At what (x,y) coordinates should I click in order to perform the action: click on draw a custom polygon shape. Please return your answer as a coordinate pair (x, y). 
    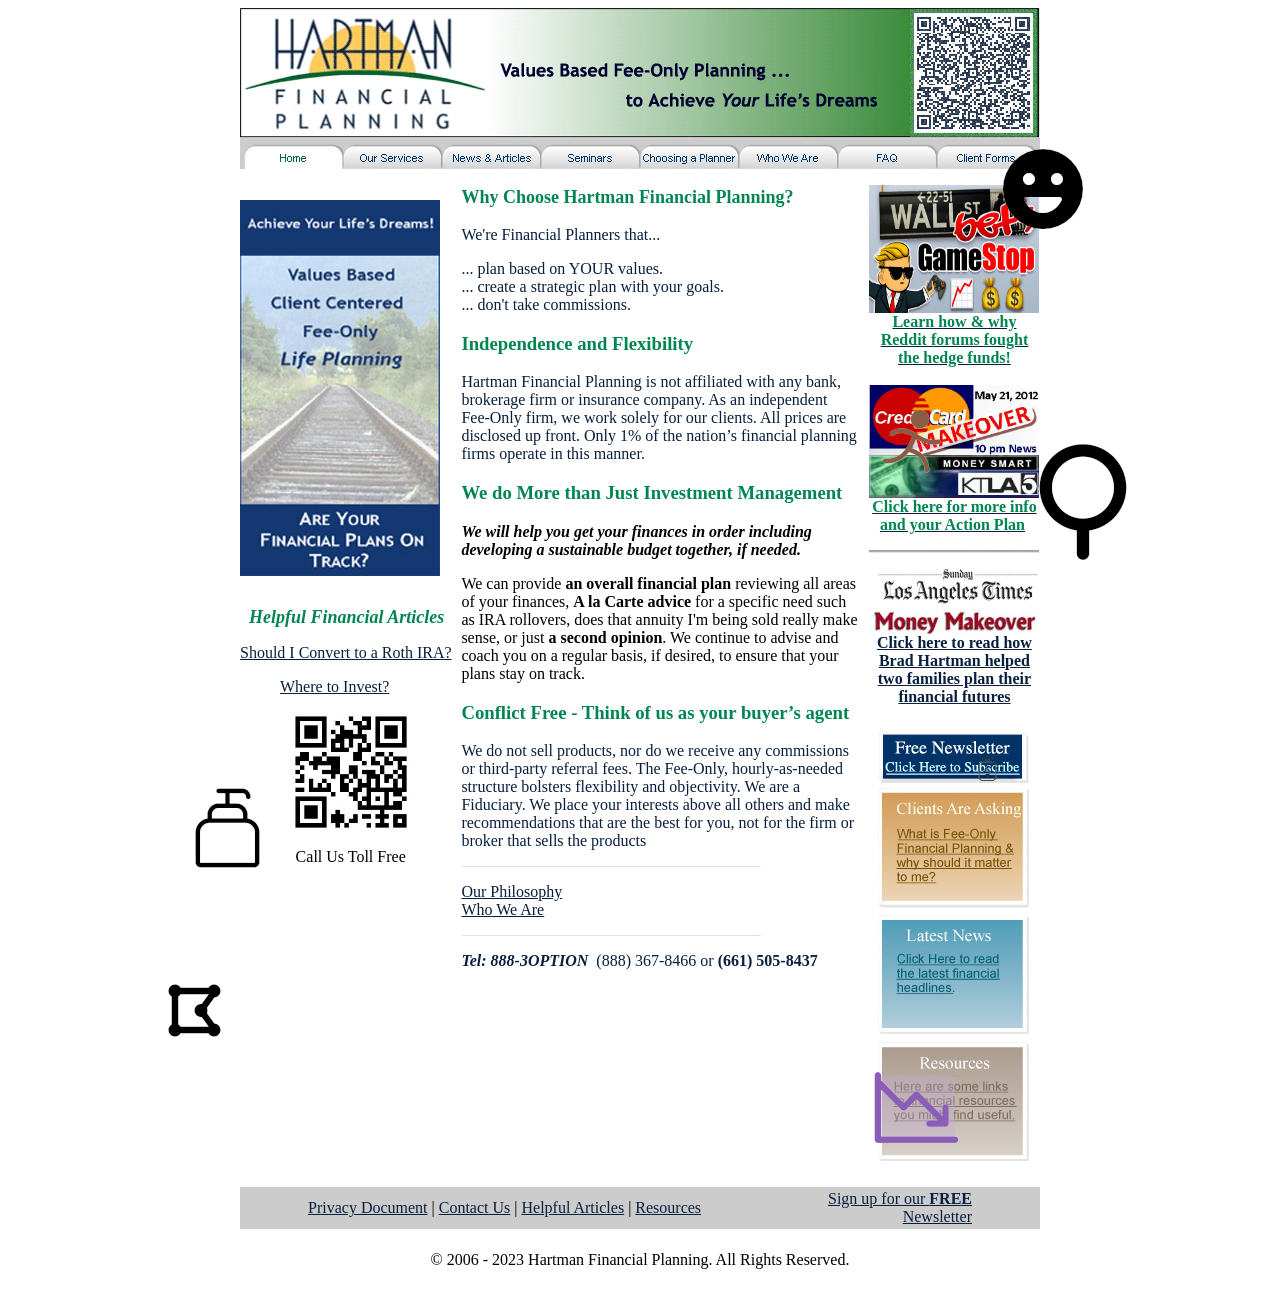
    Looking at the image, I should click on (194, 1010).